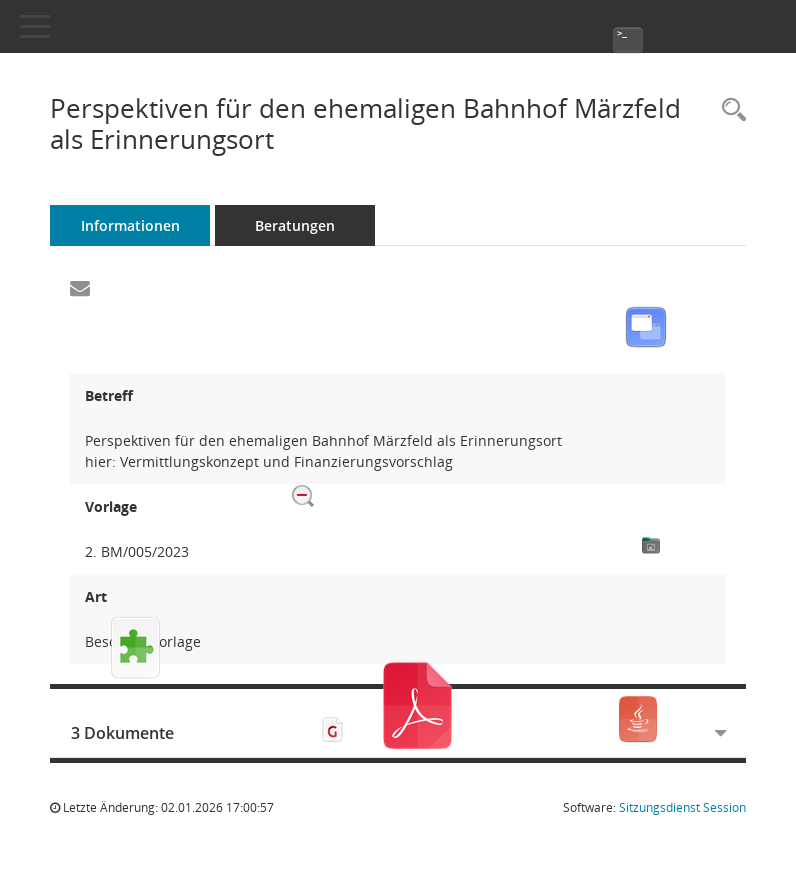  Describe the element at coordinates (303, 496) in the screenshot. I see `zoom out of document view` at that location.